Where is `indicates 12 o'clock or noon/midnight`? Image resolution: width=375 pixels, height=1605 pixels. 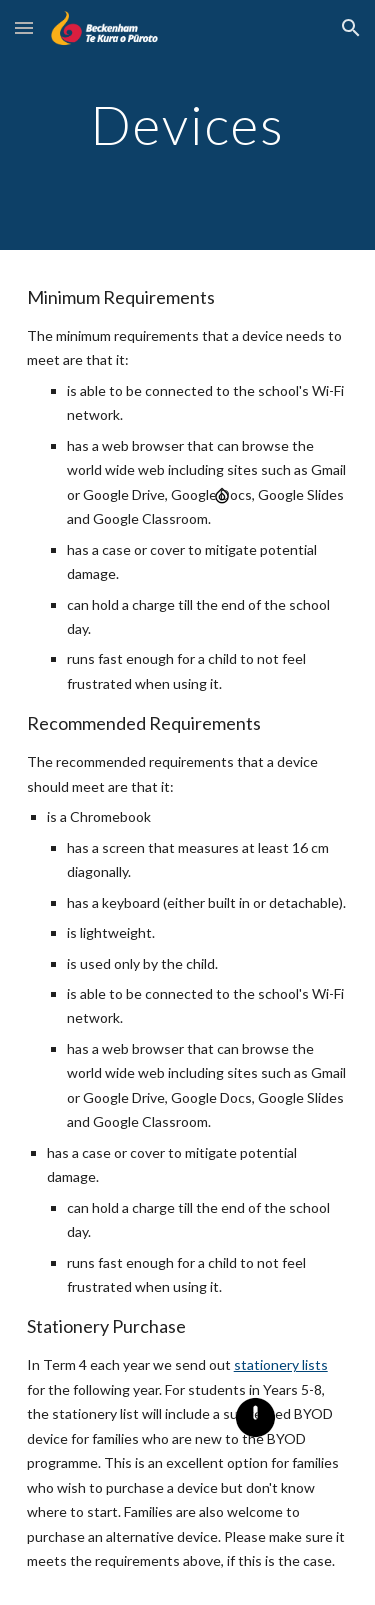 indicates 12 o'clock or noon/midnight is located at coordinates (255, 1417).